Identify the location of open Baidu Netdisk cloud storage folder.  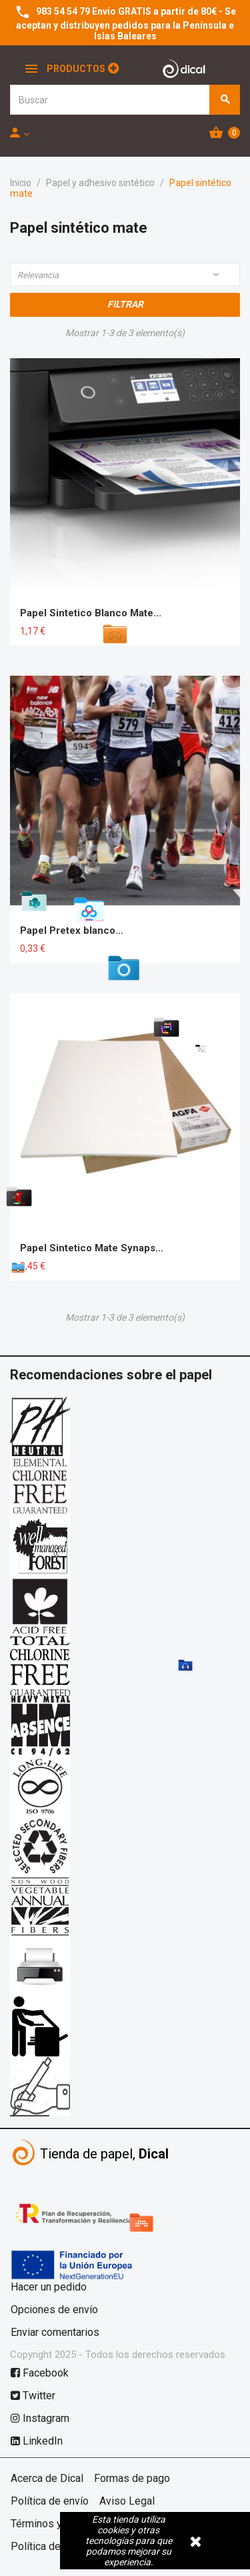
(89, 910).